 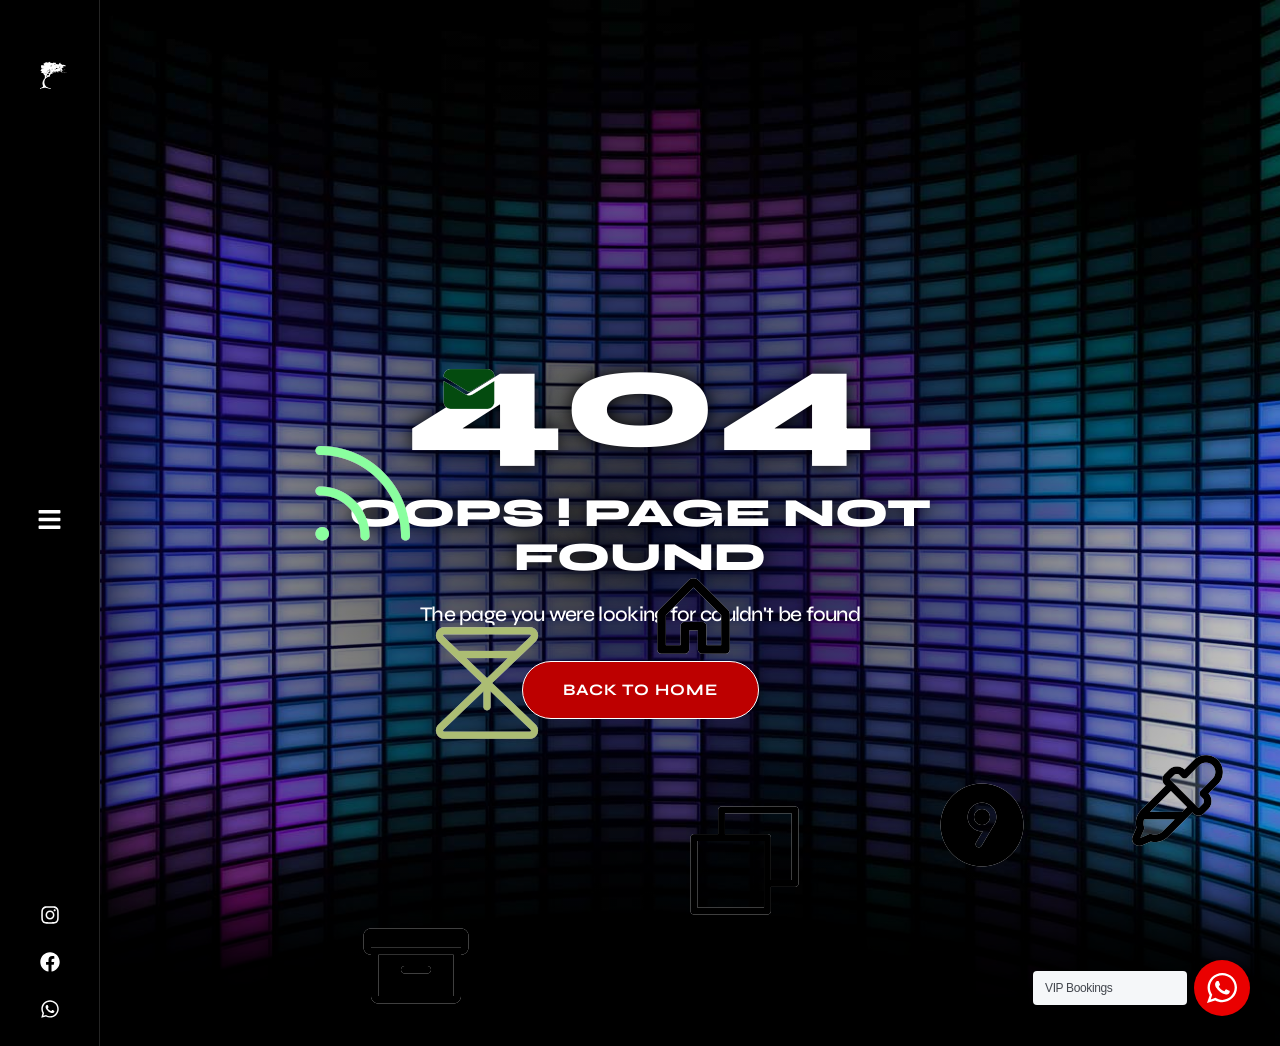 What do you see at coordinates (416, 966) in the screenshot?
I see `archive this item` at bounding box center [416, 966].